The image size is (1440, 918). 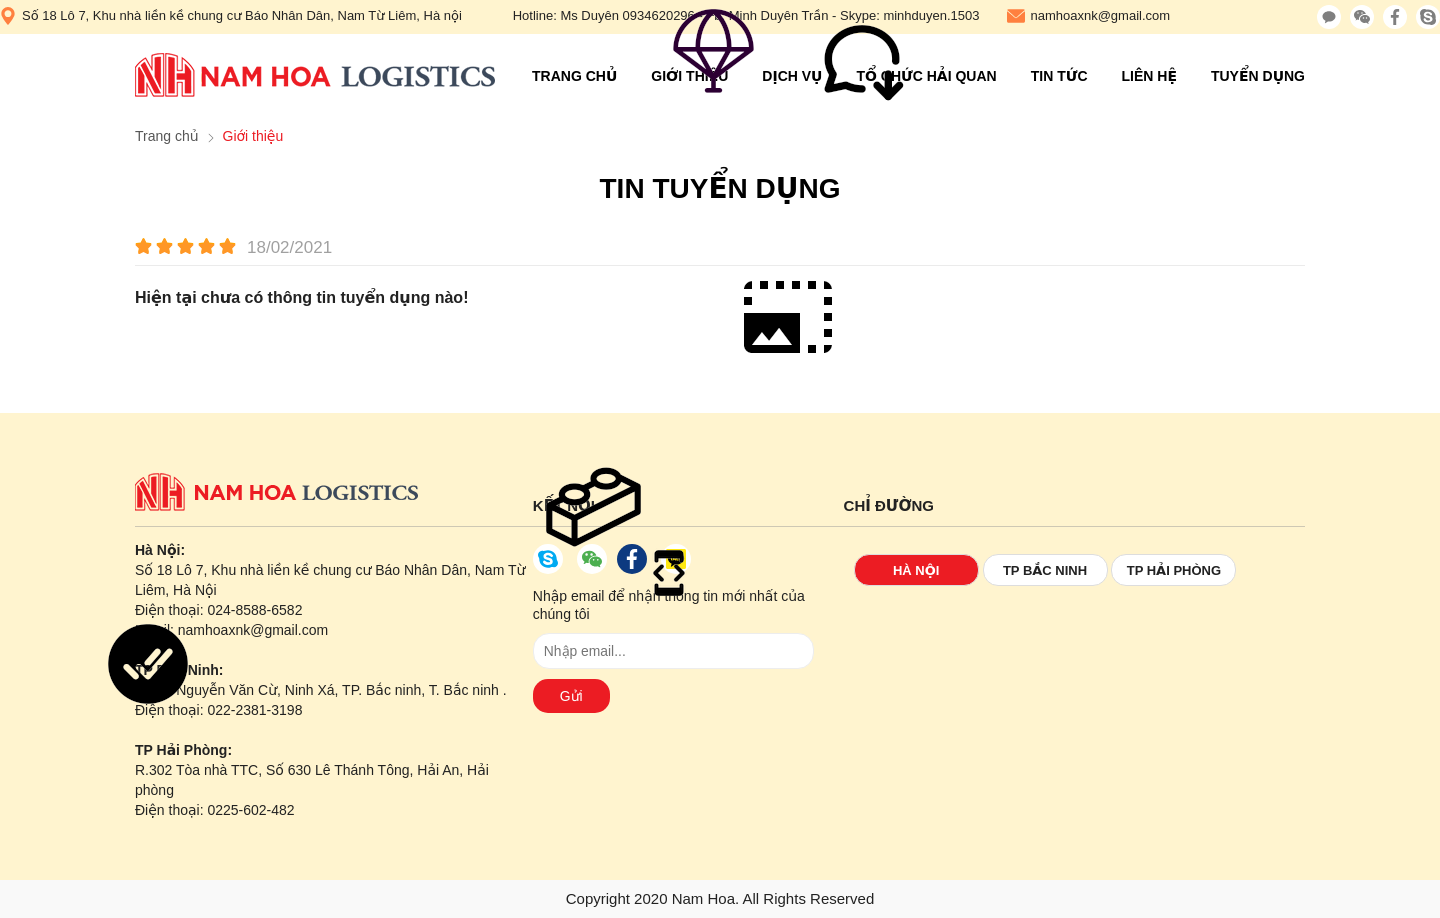 What do you see at coordinates (713, 52) in the screenshot?
I see `access airdrop or file drop feature` at bounding box center [713, 52].